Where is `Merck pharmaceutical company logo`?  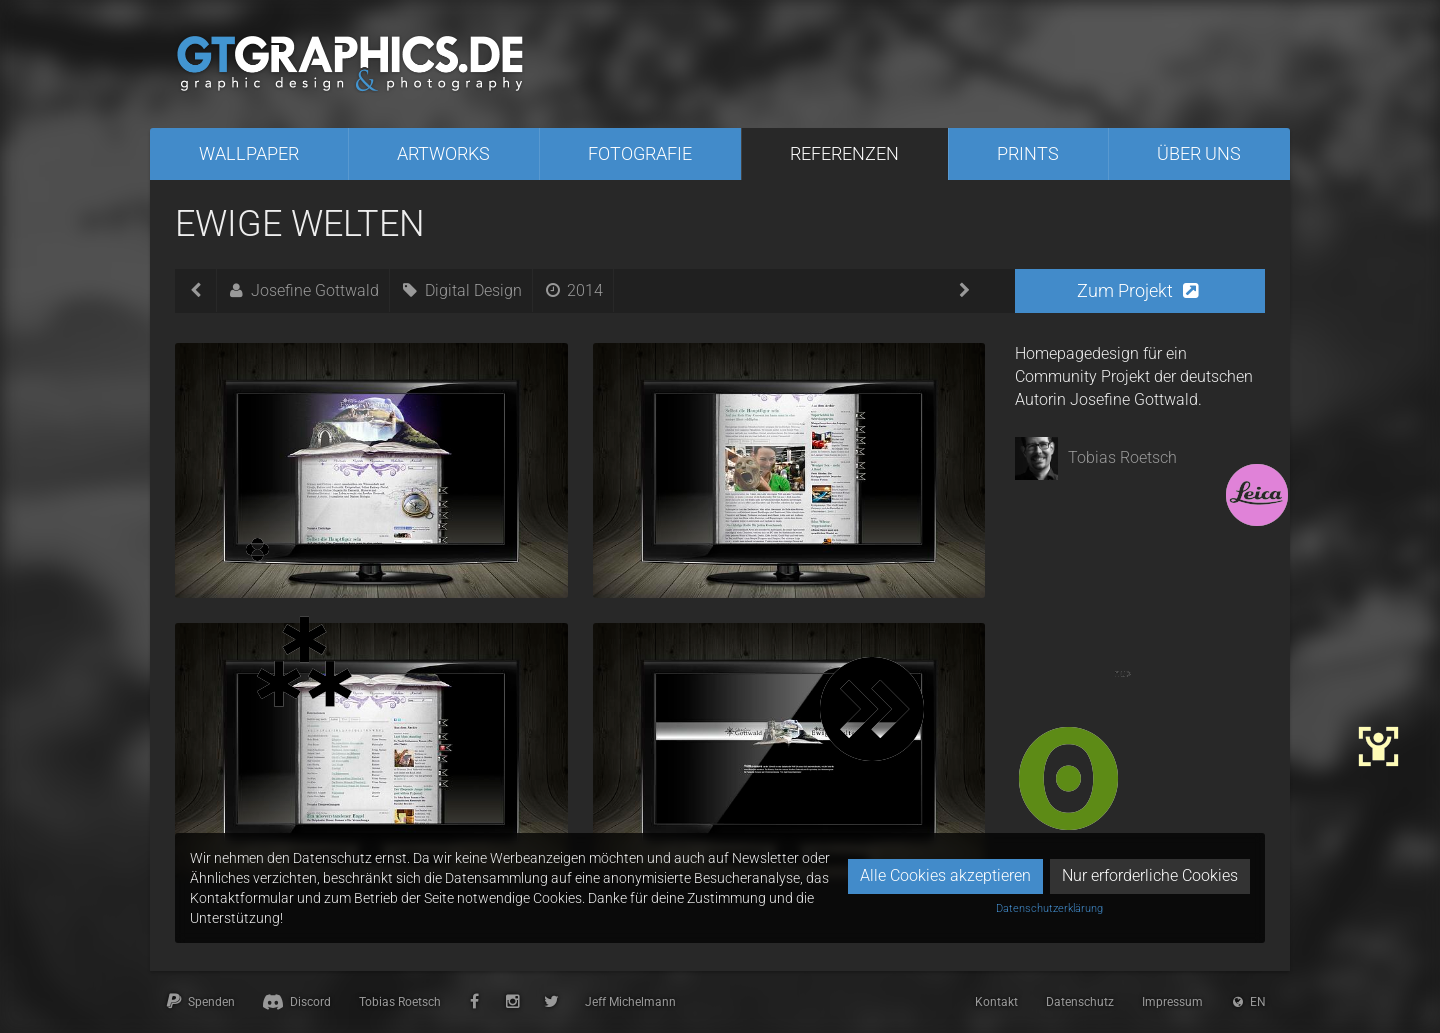
Merck pharmaceutical company logo is located at coordinates (257, 549).